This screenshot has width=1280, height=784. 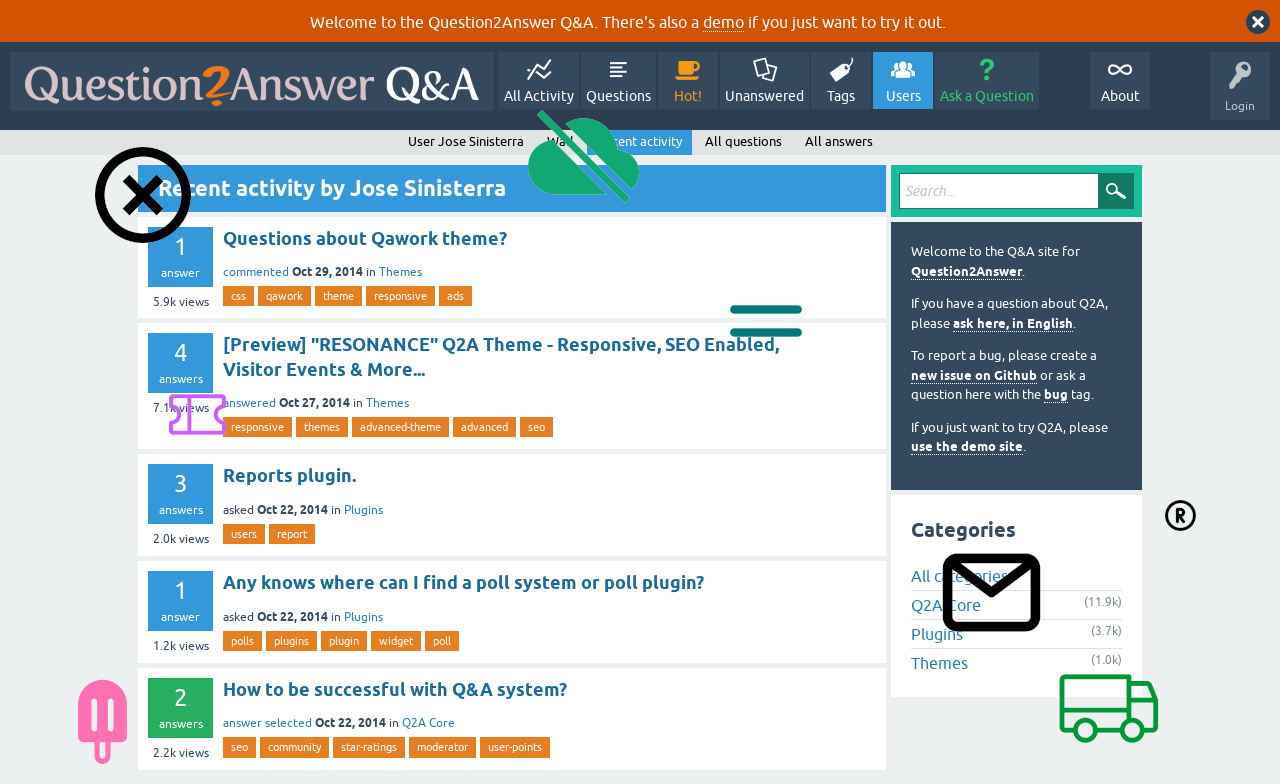 What do you see at coordinates (1180, 515) in the screenshot?
I see `indicates registered trademark symbol` at bounding box center [1180, 515].